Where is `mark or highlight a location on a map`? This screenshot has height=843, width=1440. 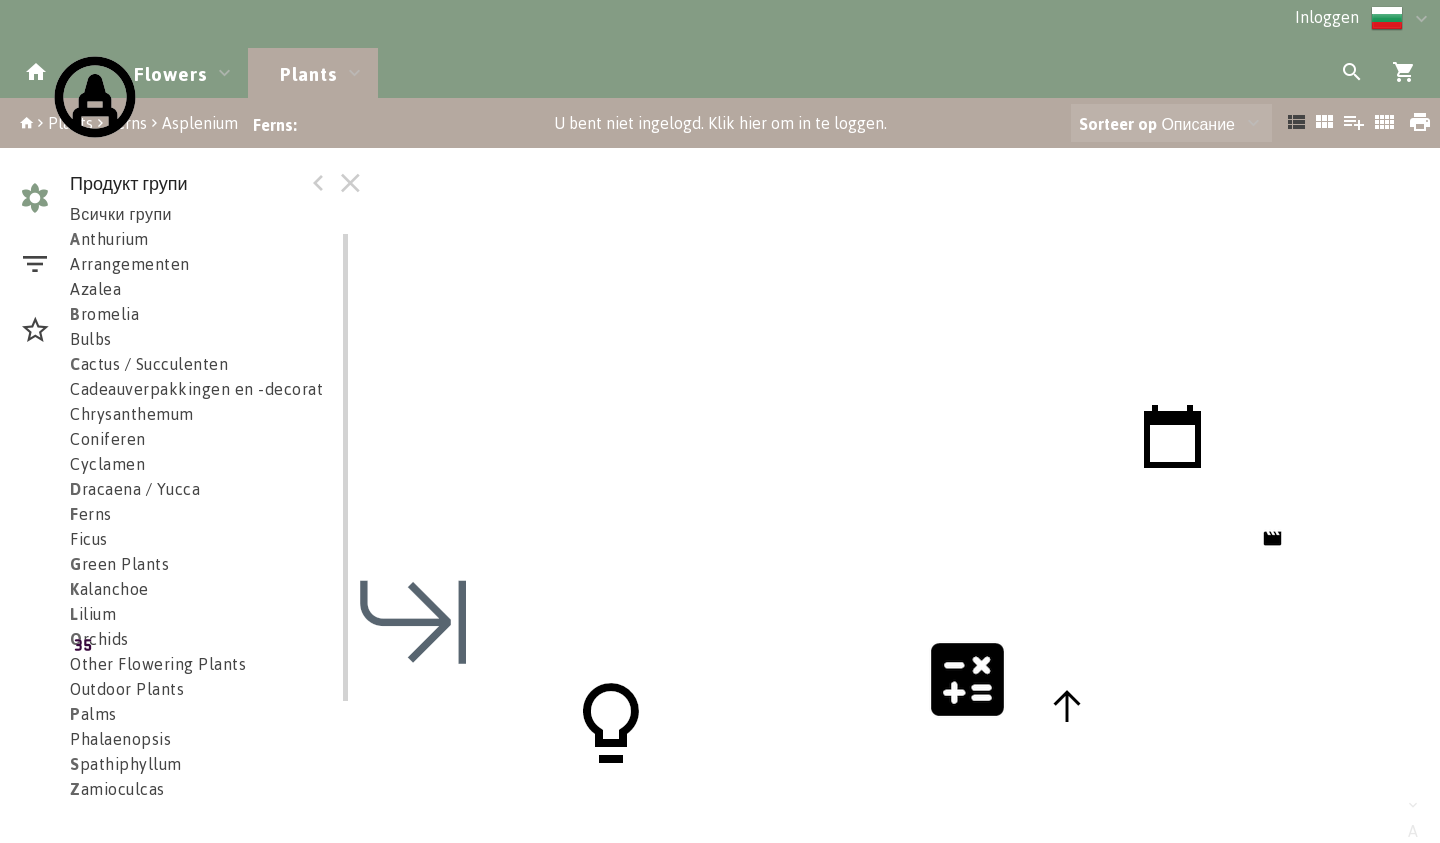 mark or highlight a location on a map is located at coordinates (95, 97).